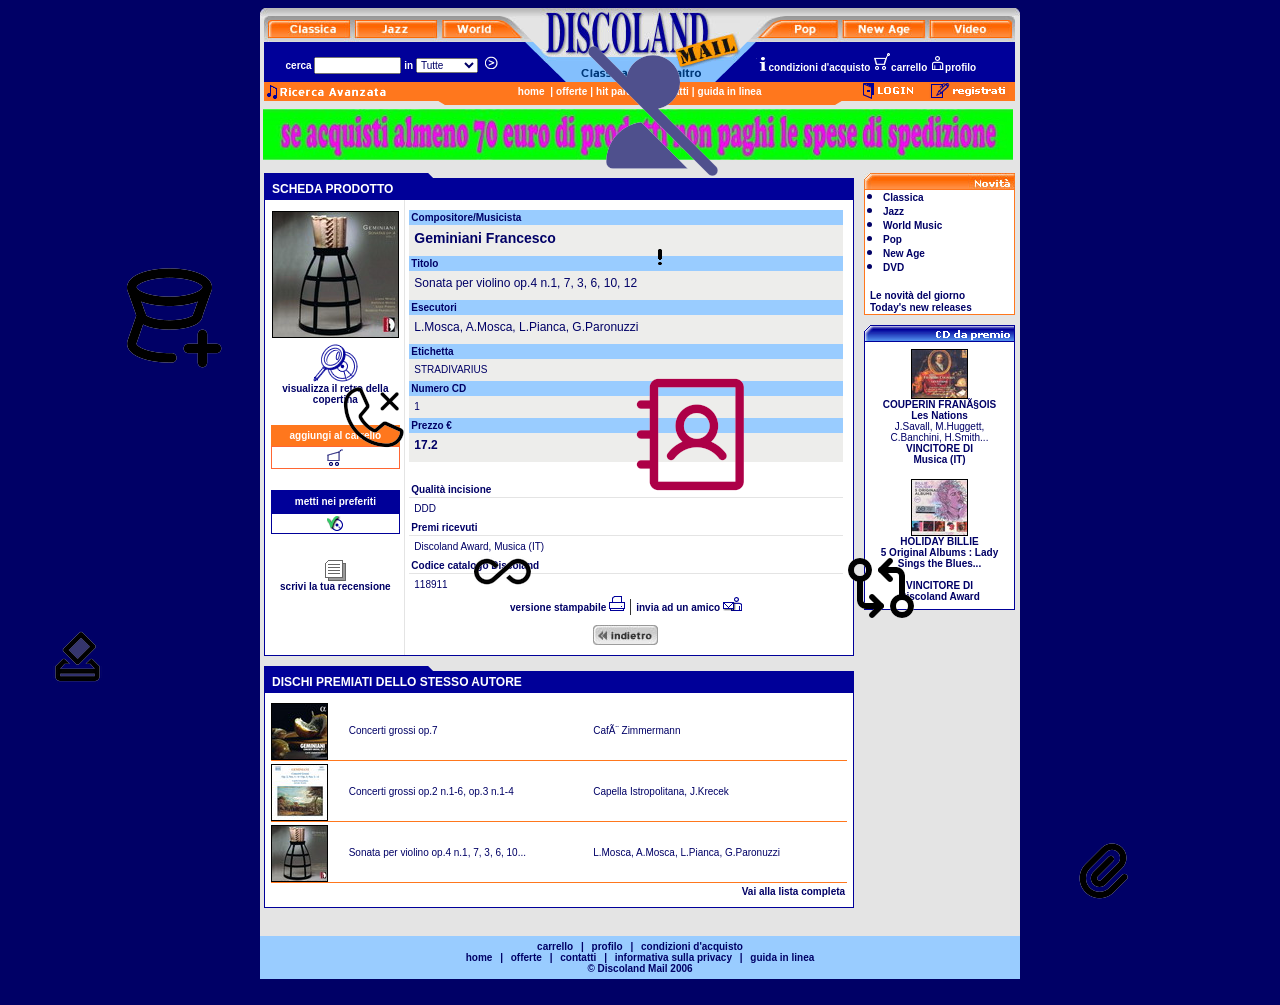 The height and width of the screenshot is (1005, 1280). What do you see at coordinates (502, 571) in the screenshot?
I see `indicates all-inclusive or unlimited features` at bounding box center [502, 571].